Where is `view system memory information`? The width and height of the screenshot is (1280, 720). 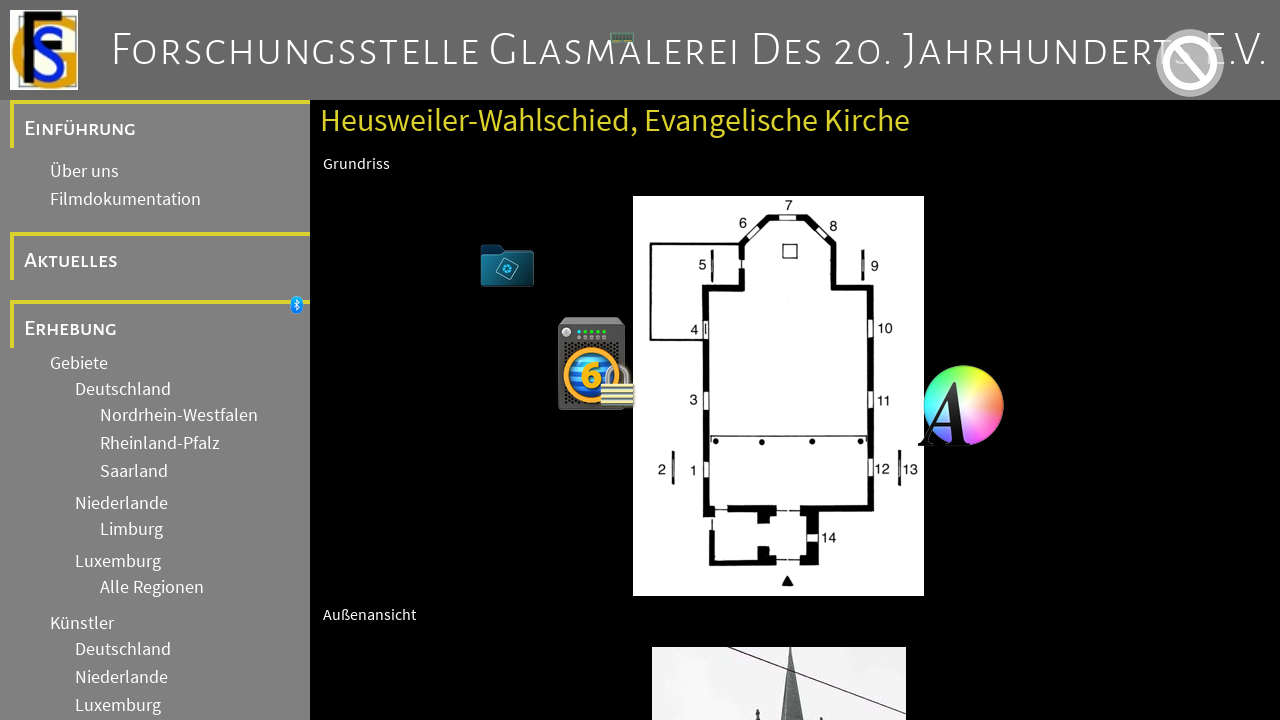 view system memory information is located at coordinates (622, 38).